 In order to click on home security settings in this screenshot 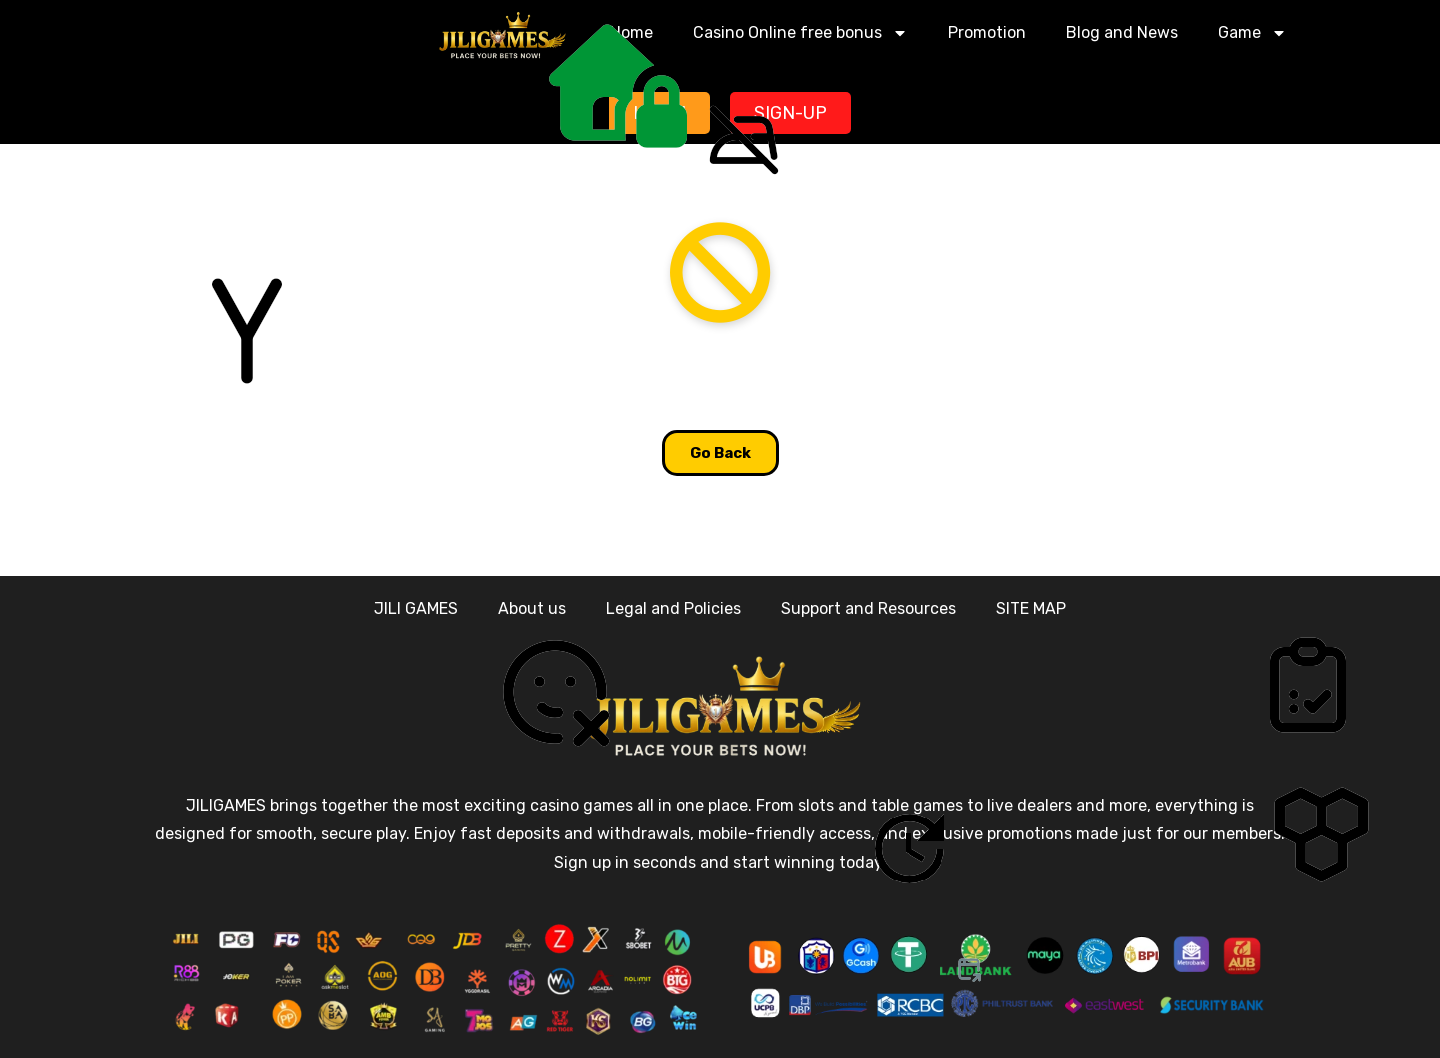, I will do `click(614, 82)`.